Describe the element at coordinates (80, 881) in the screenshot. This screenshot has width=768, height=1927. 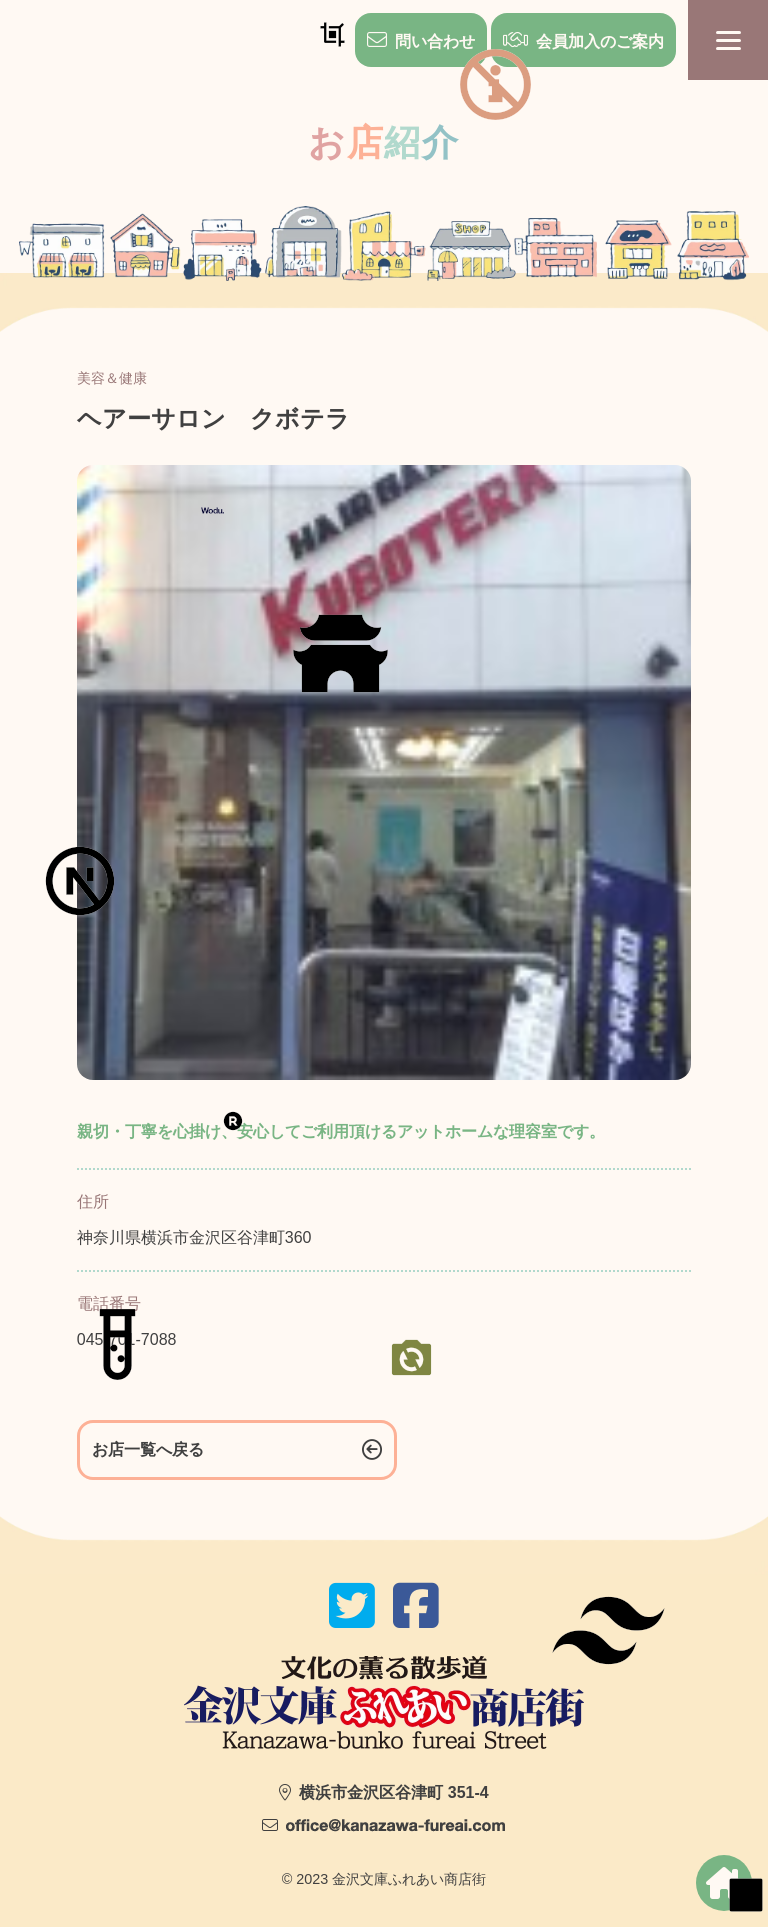
I see `Next.js framework logo` at that location.